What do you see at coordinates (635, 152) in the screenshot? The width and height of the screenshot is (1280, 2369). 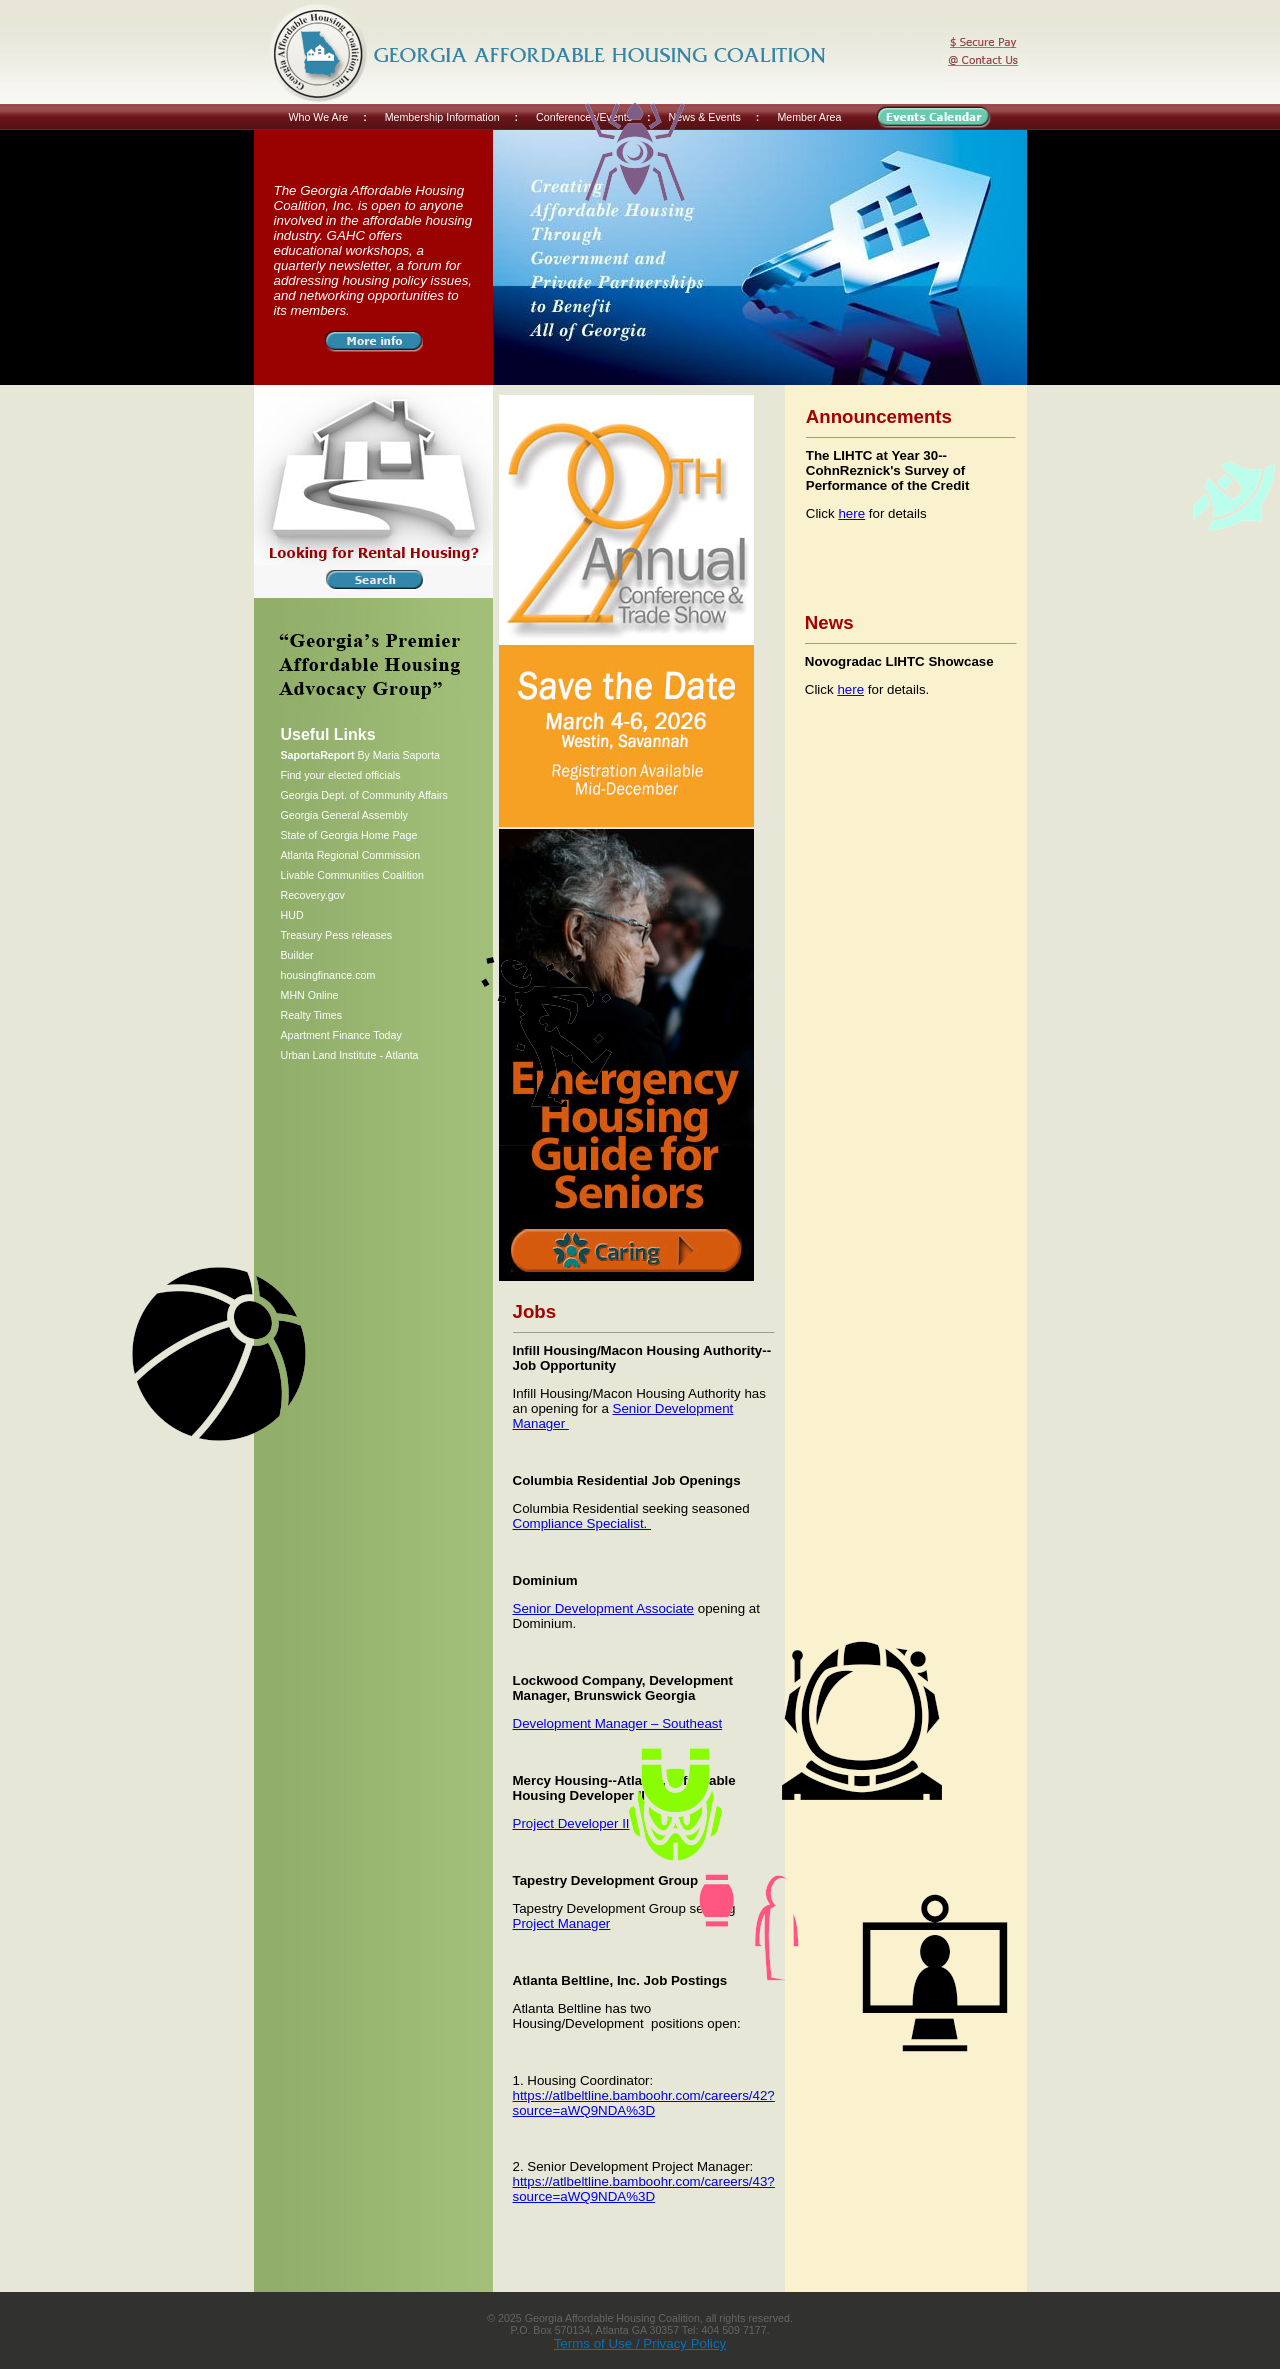 I see `indicates a spider or arachnid creature in game` at bounding box center [635, 152].